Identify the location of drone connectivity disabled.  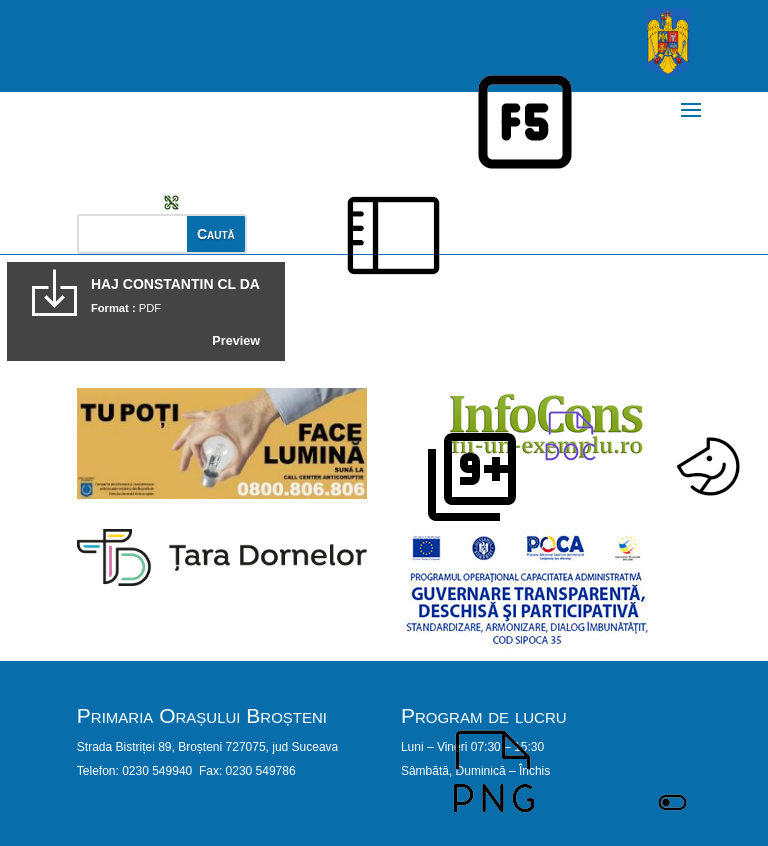
(171, 202).